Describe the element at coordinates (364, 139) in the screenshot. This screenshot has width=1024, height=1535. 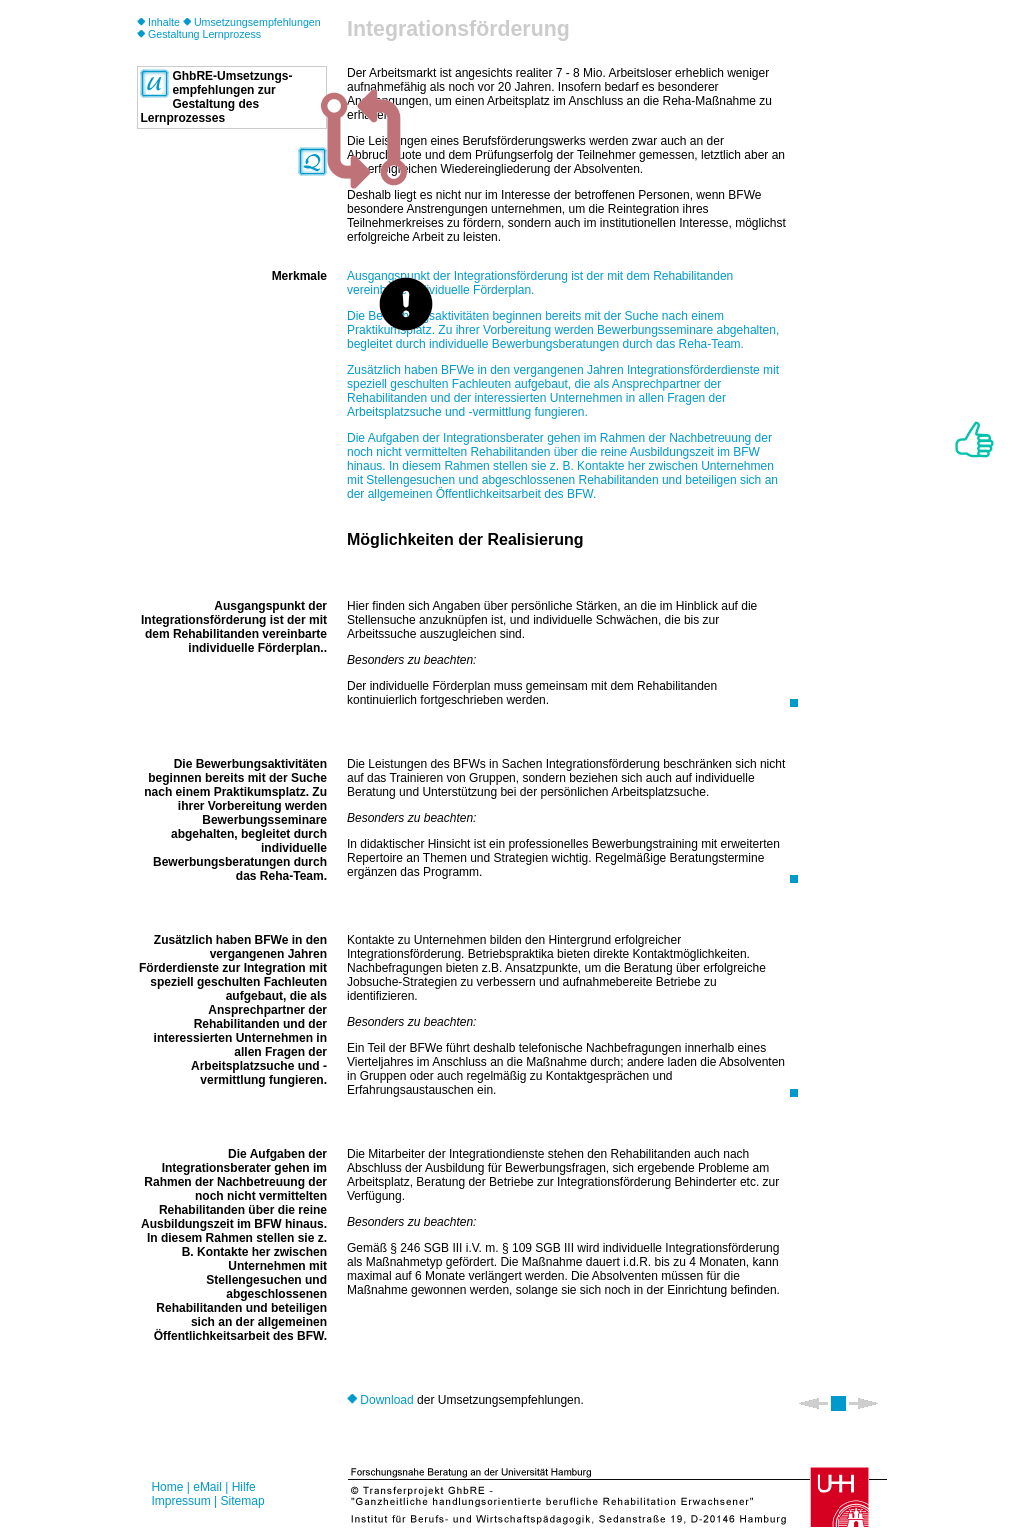
I see `compare branches or commits in version control` at that location.